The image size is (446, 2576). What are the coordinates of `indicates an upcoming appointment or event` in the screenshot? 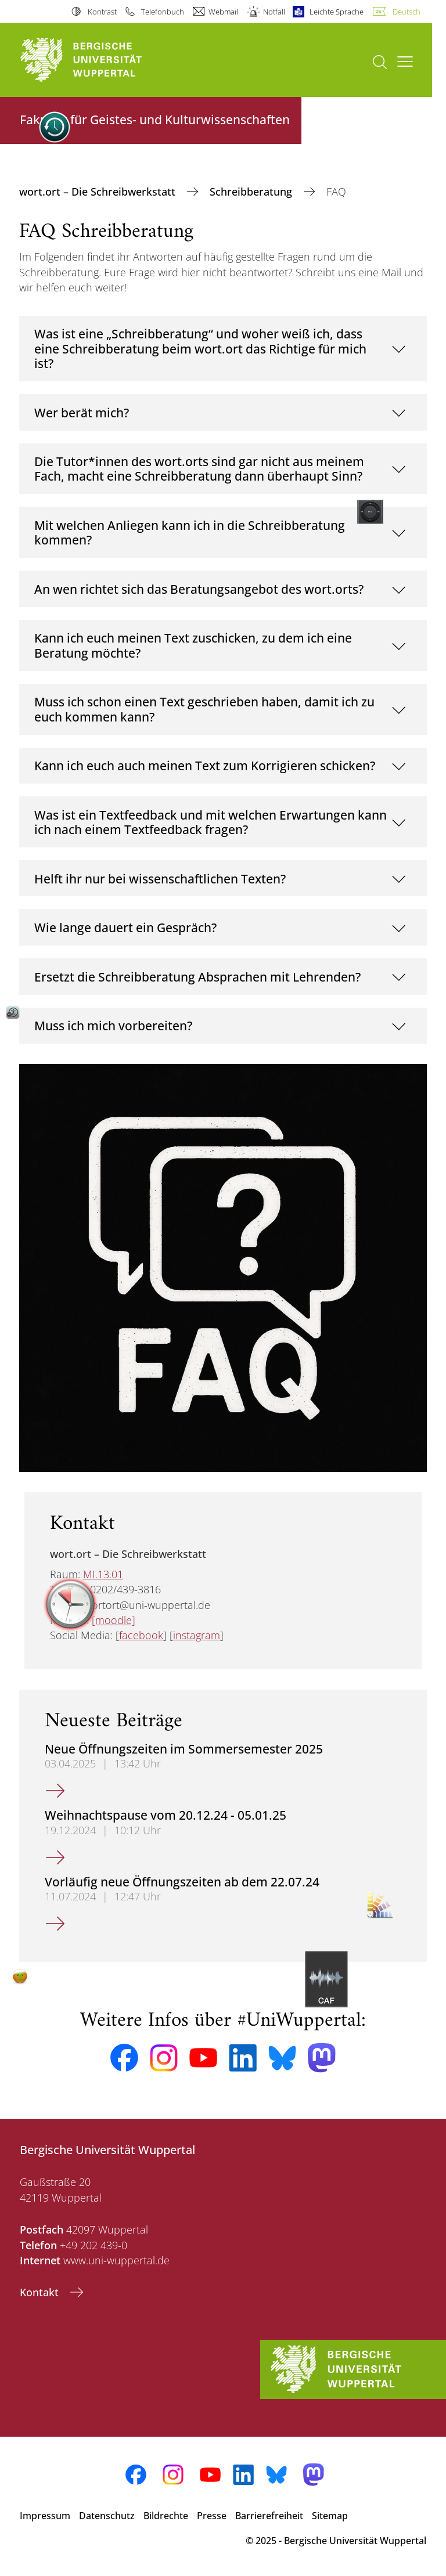 It's located at (71, 1604).